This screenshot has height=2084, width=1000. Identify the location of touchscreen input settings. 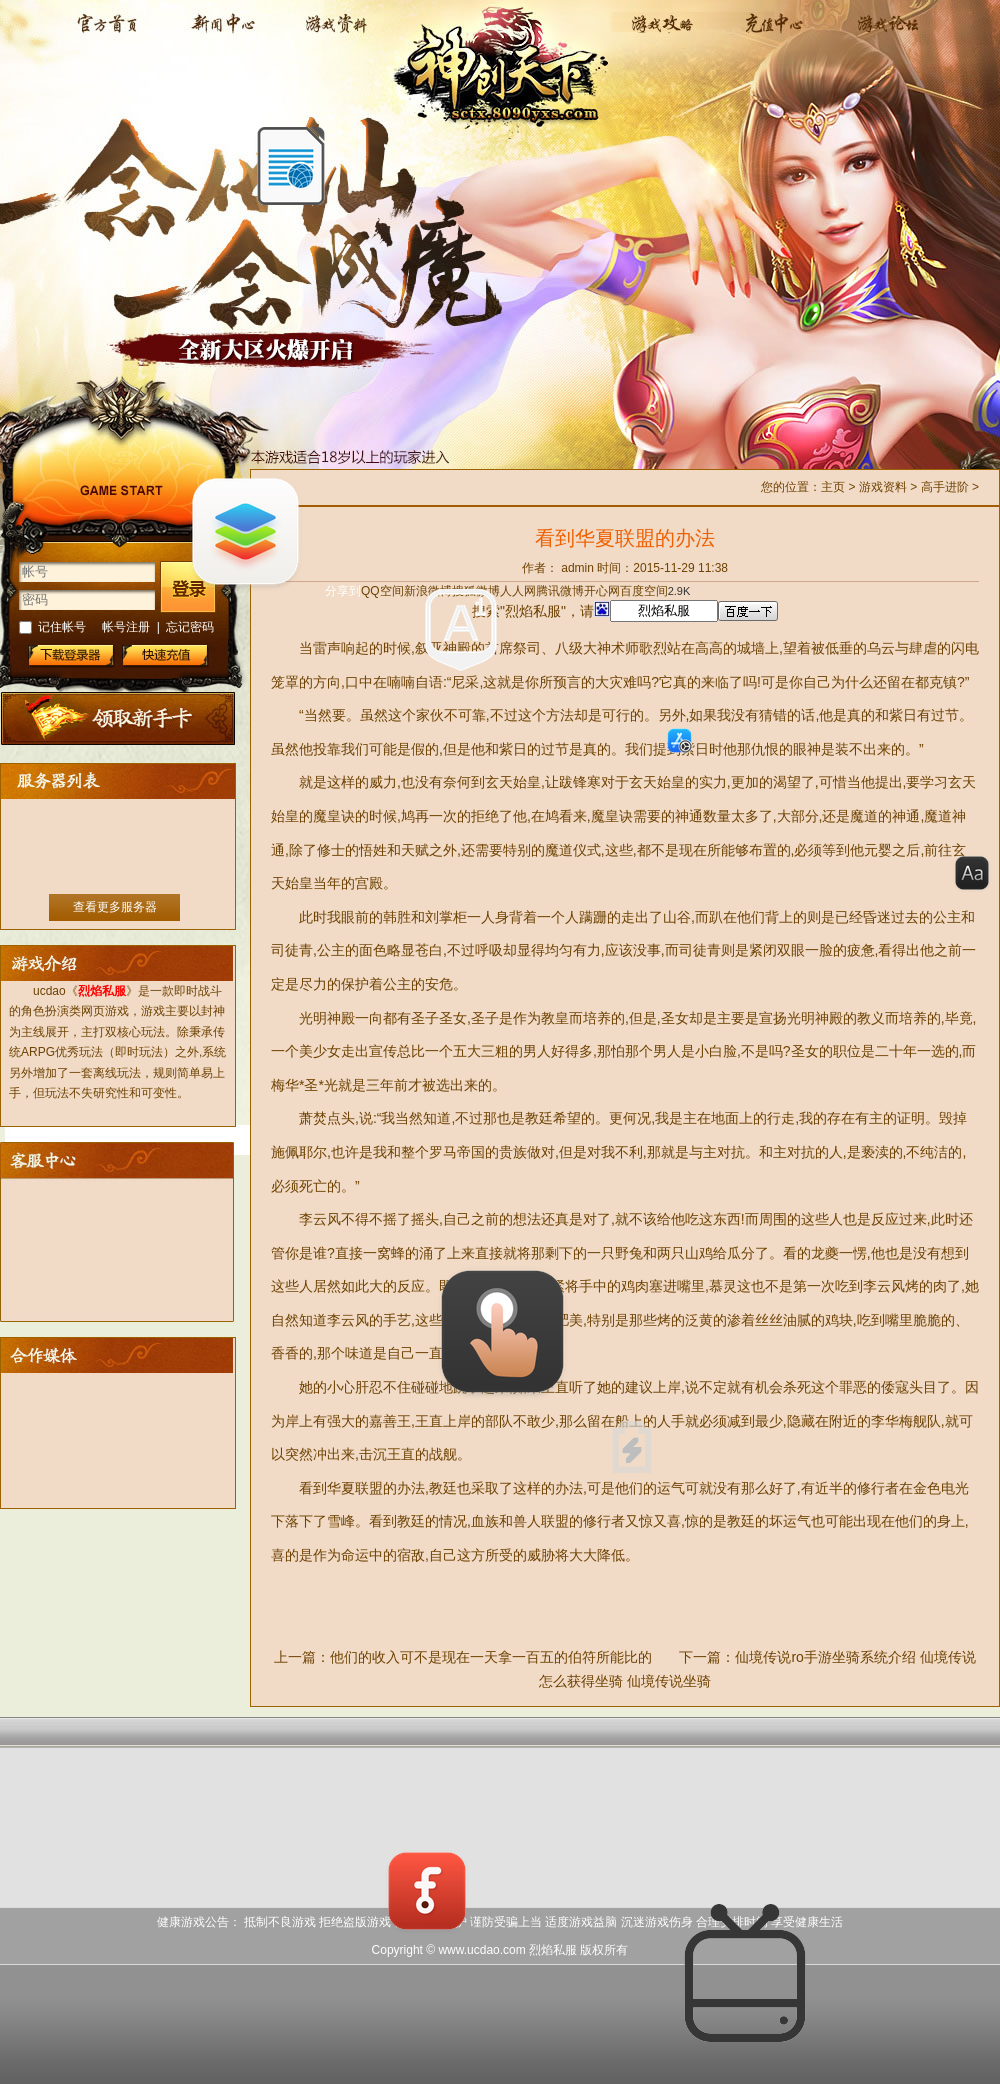
(502, 1331).